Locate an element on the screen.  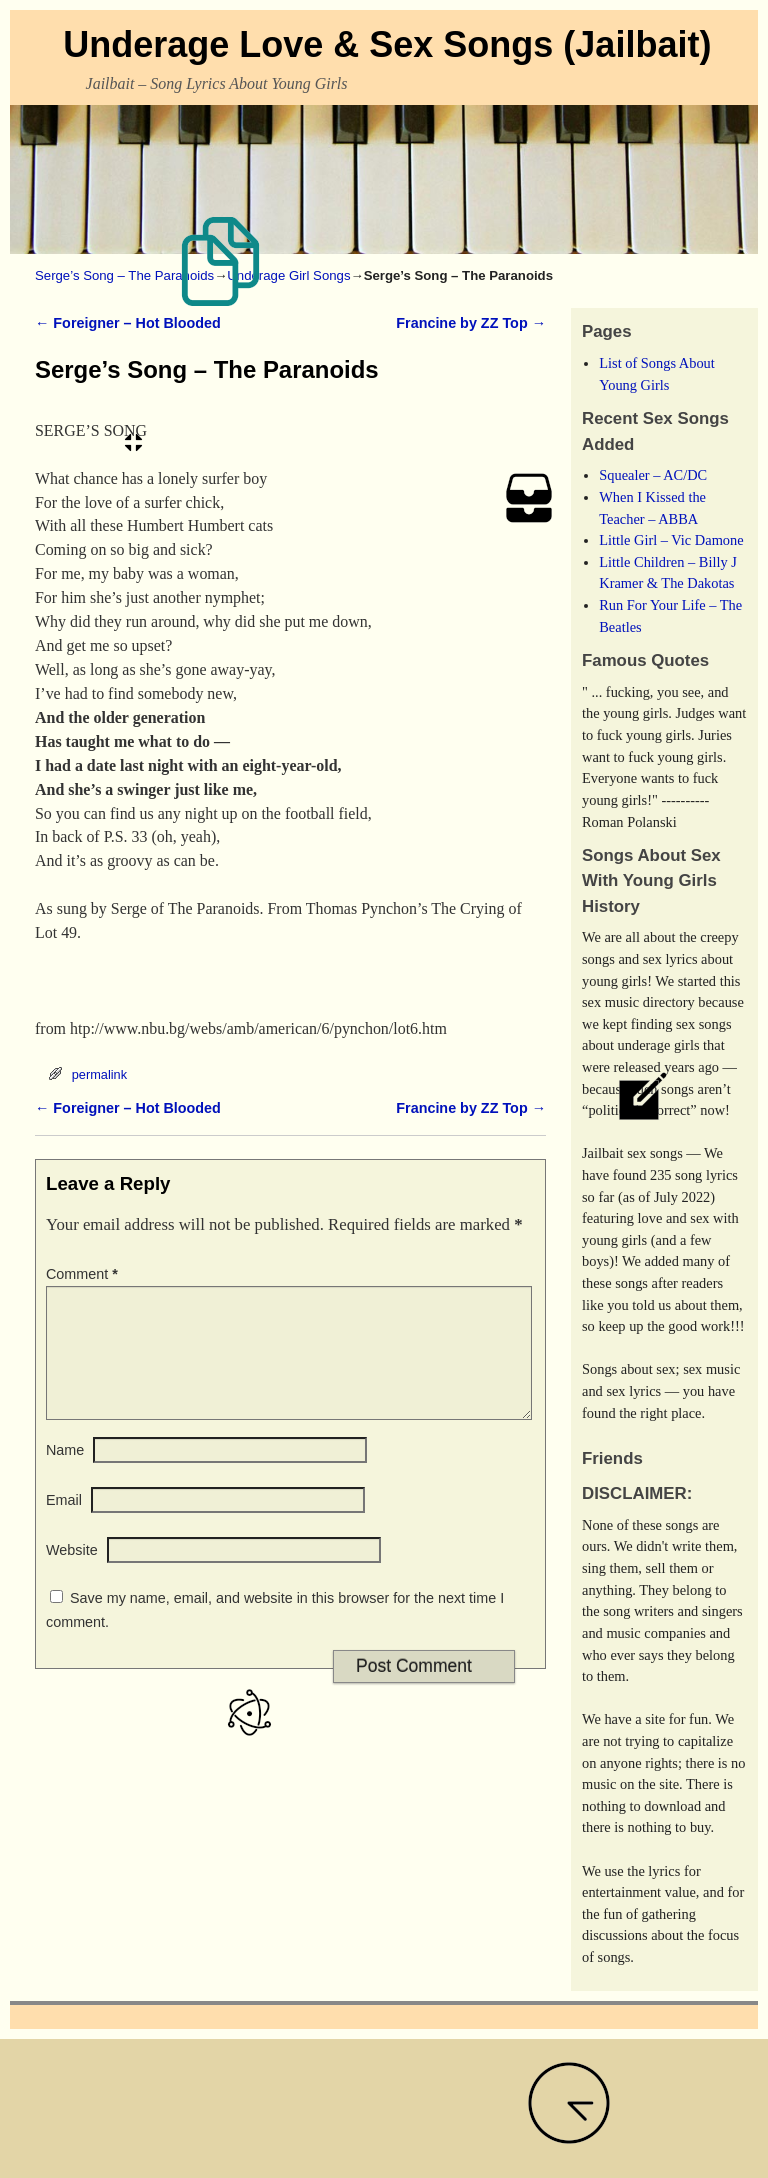
exit fullscreen mode is located at coordinates (133, 442).